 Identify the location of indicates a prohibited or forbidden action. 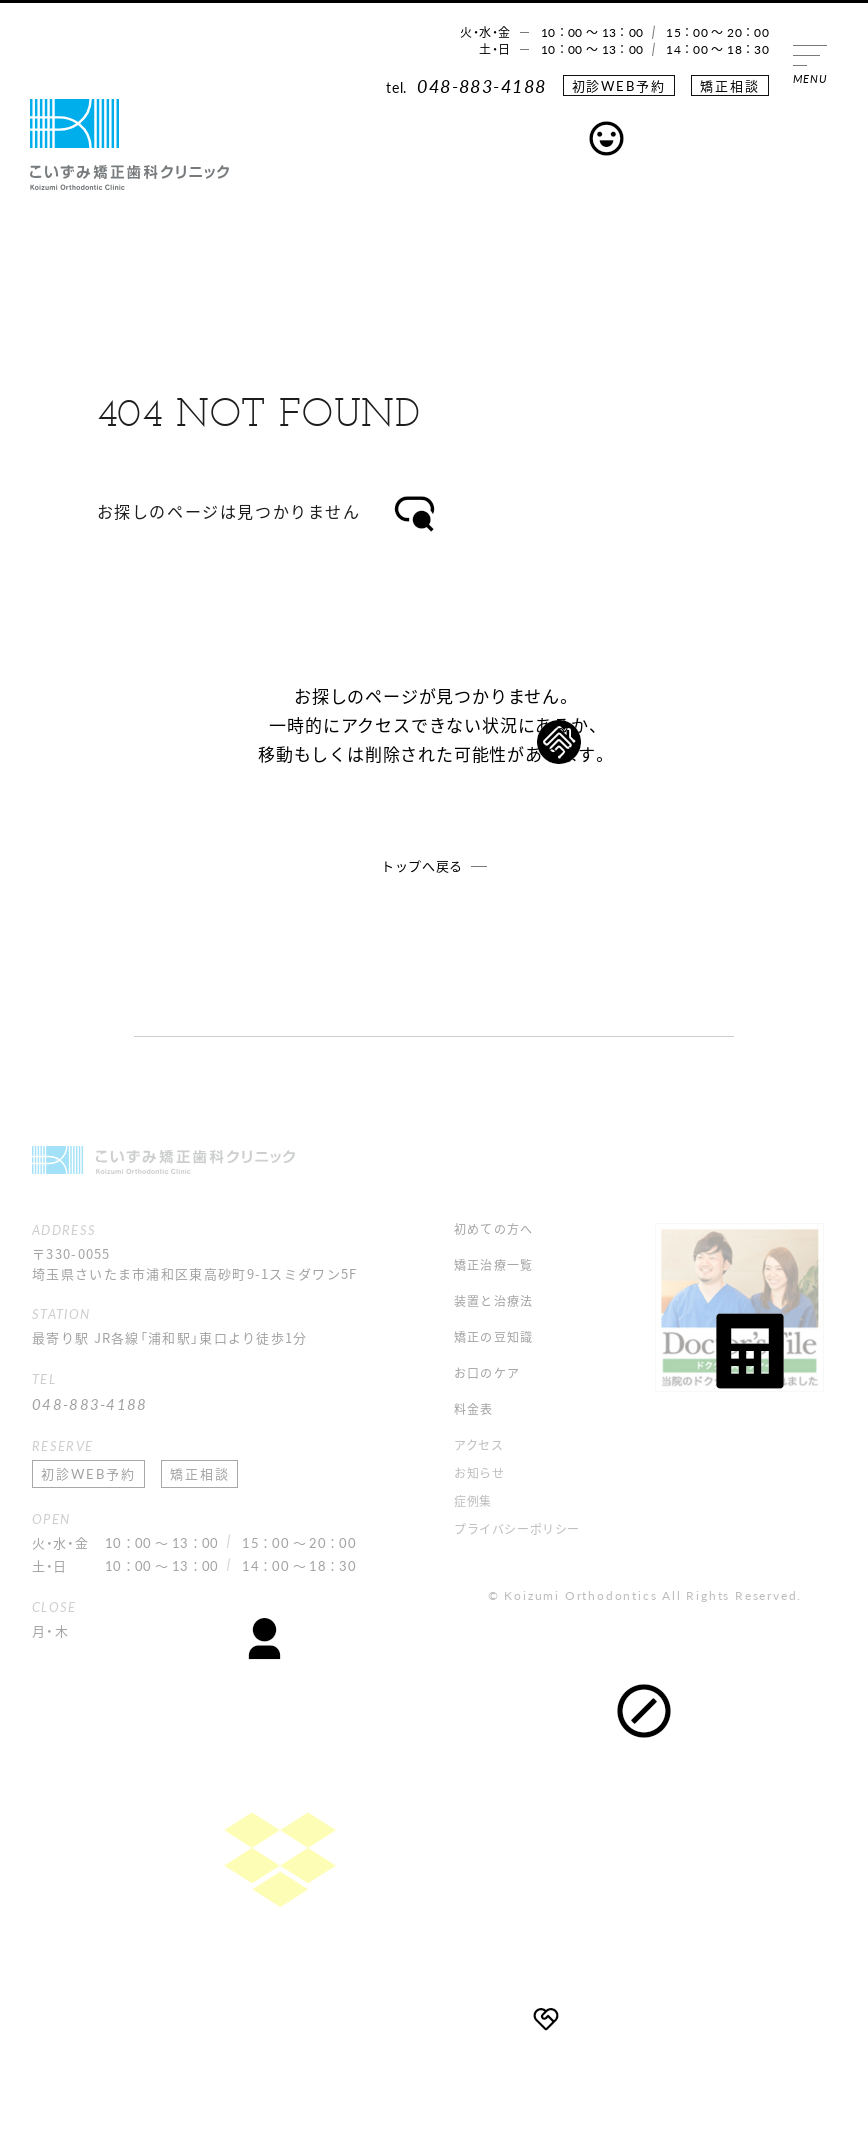
(644, 1711).